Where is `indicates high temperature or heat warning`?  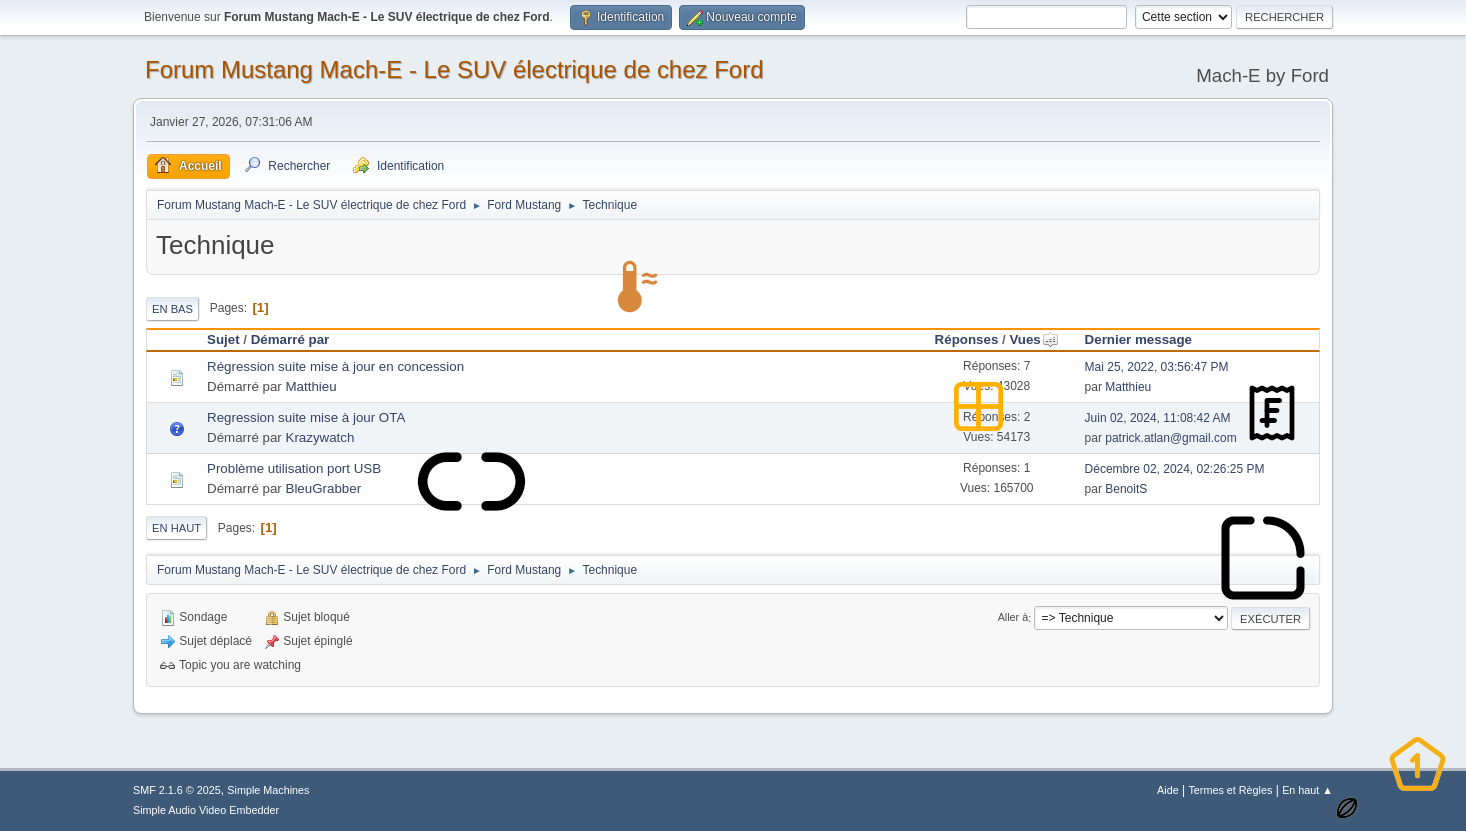 indicates high temperature or heat warning is located at coordinates (631, 286).